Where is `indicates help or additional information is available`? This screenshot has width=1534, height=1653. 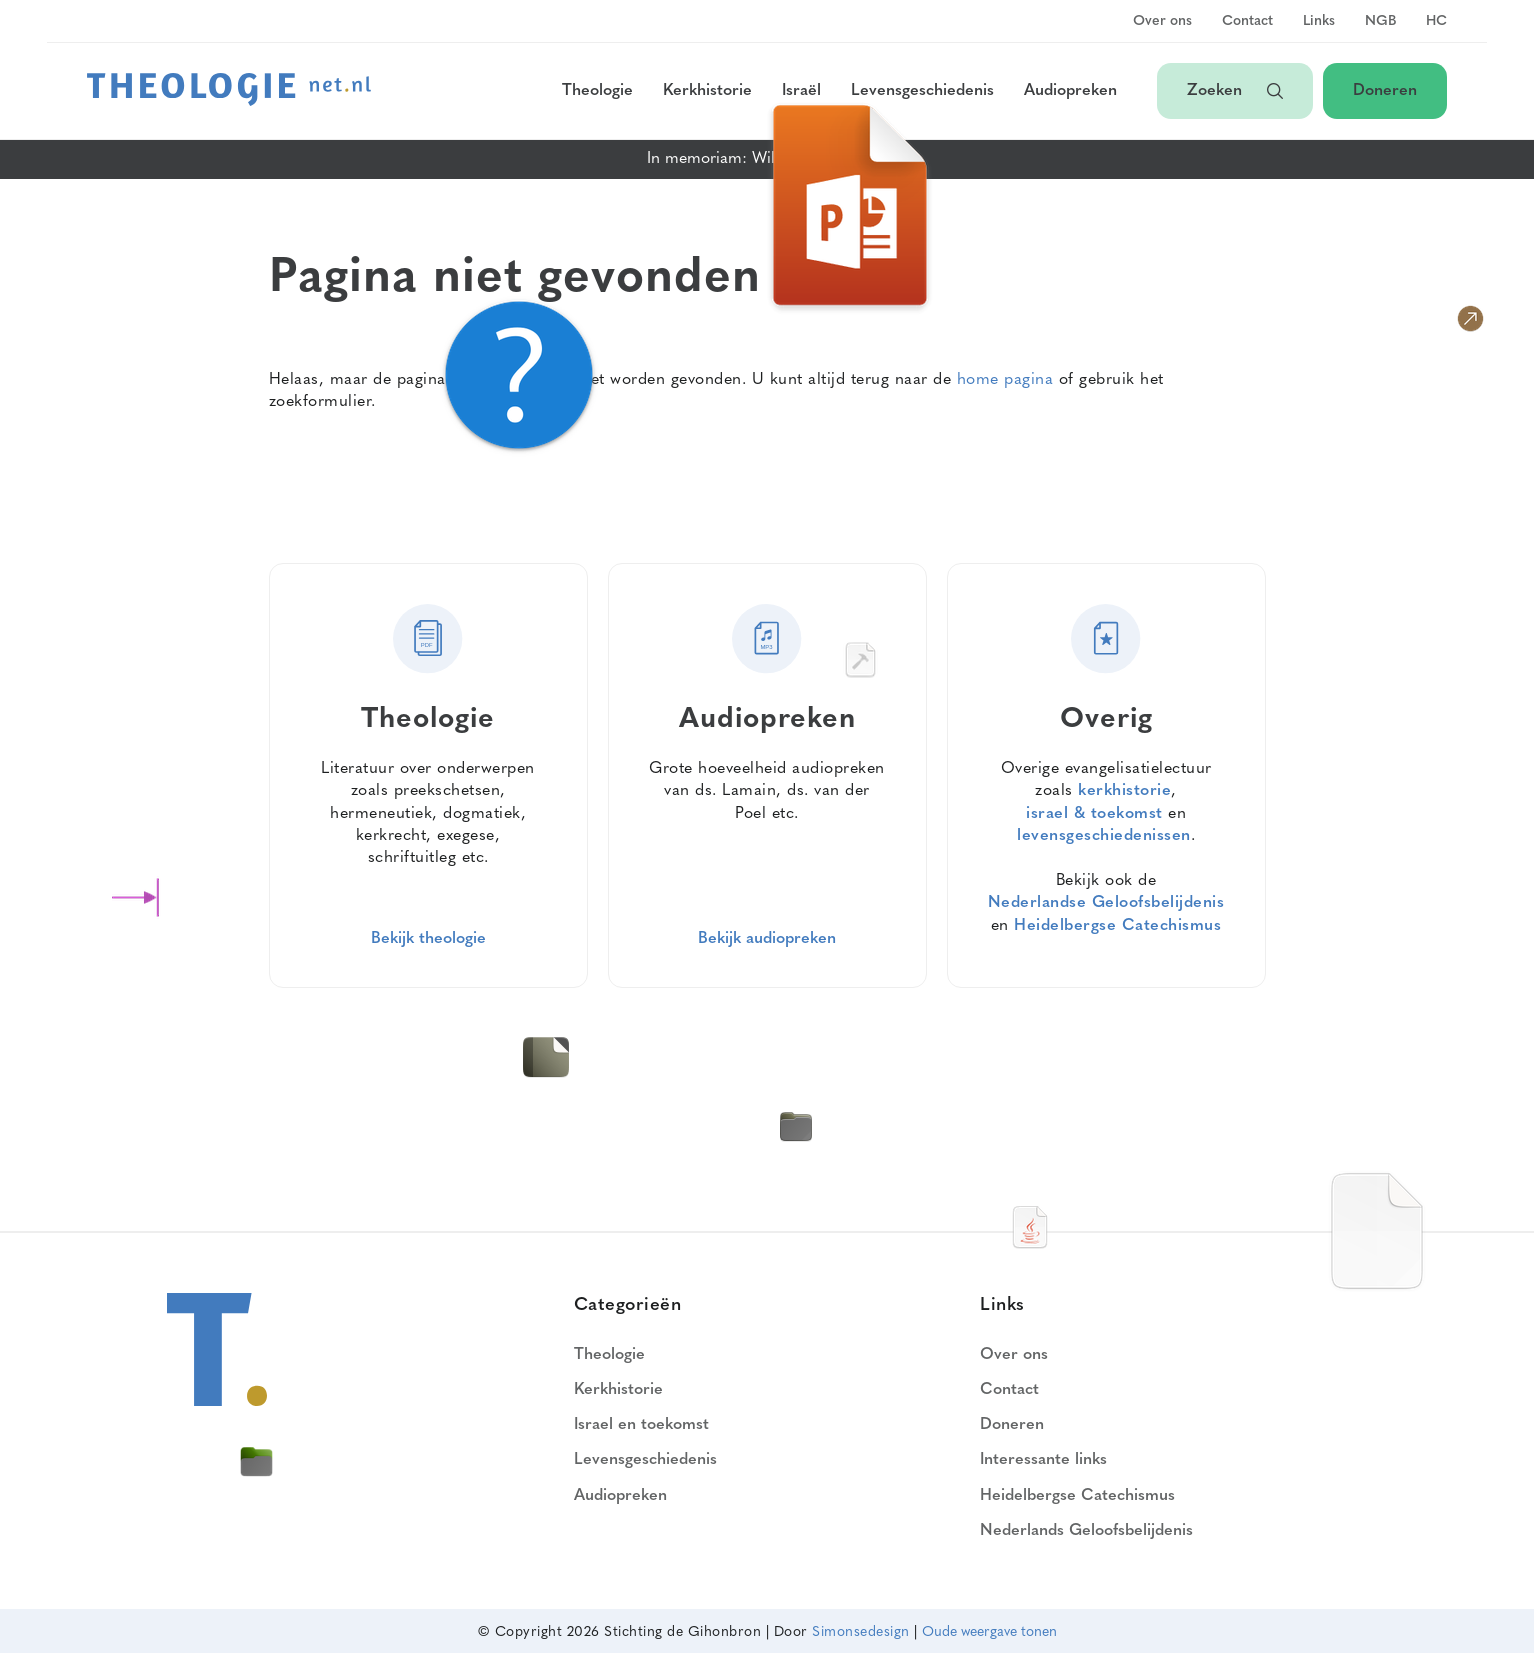 indicates help or additional information is available is located at coordinates (519, 375).